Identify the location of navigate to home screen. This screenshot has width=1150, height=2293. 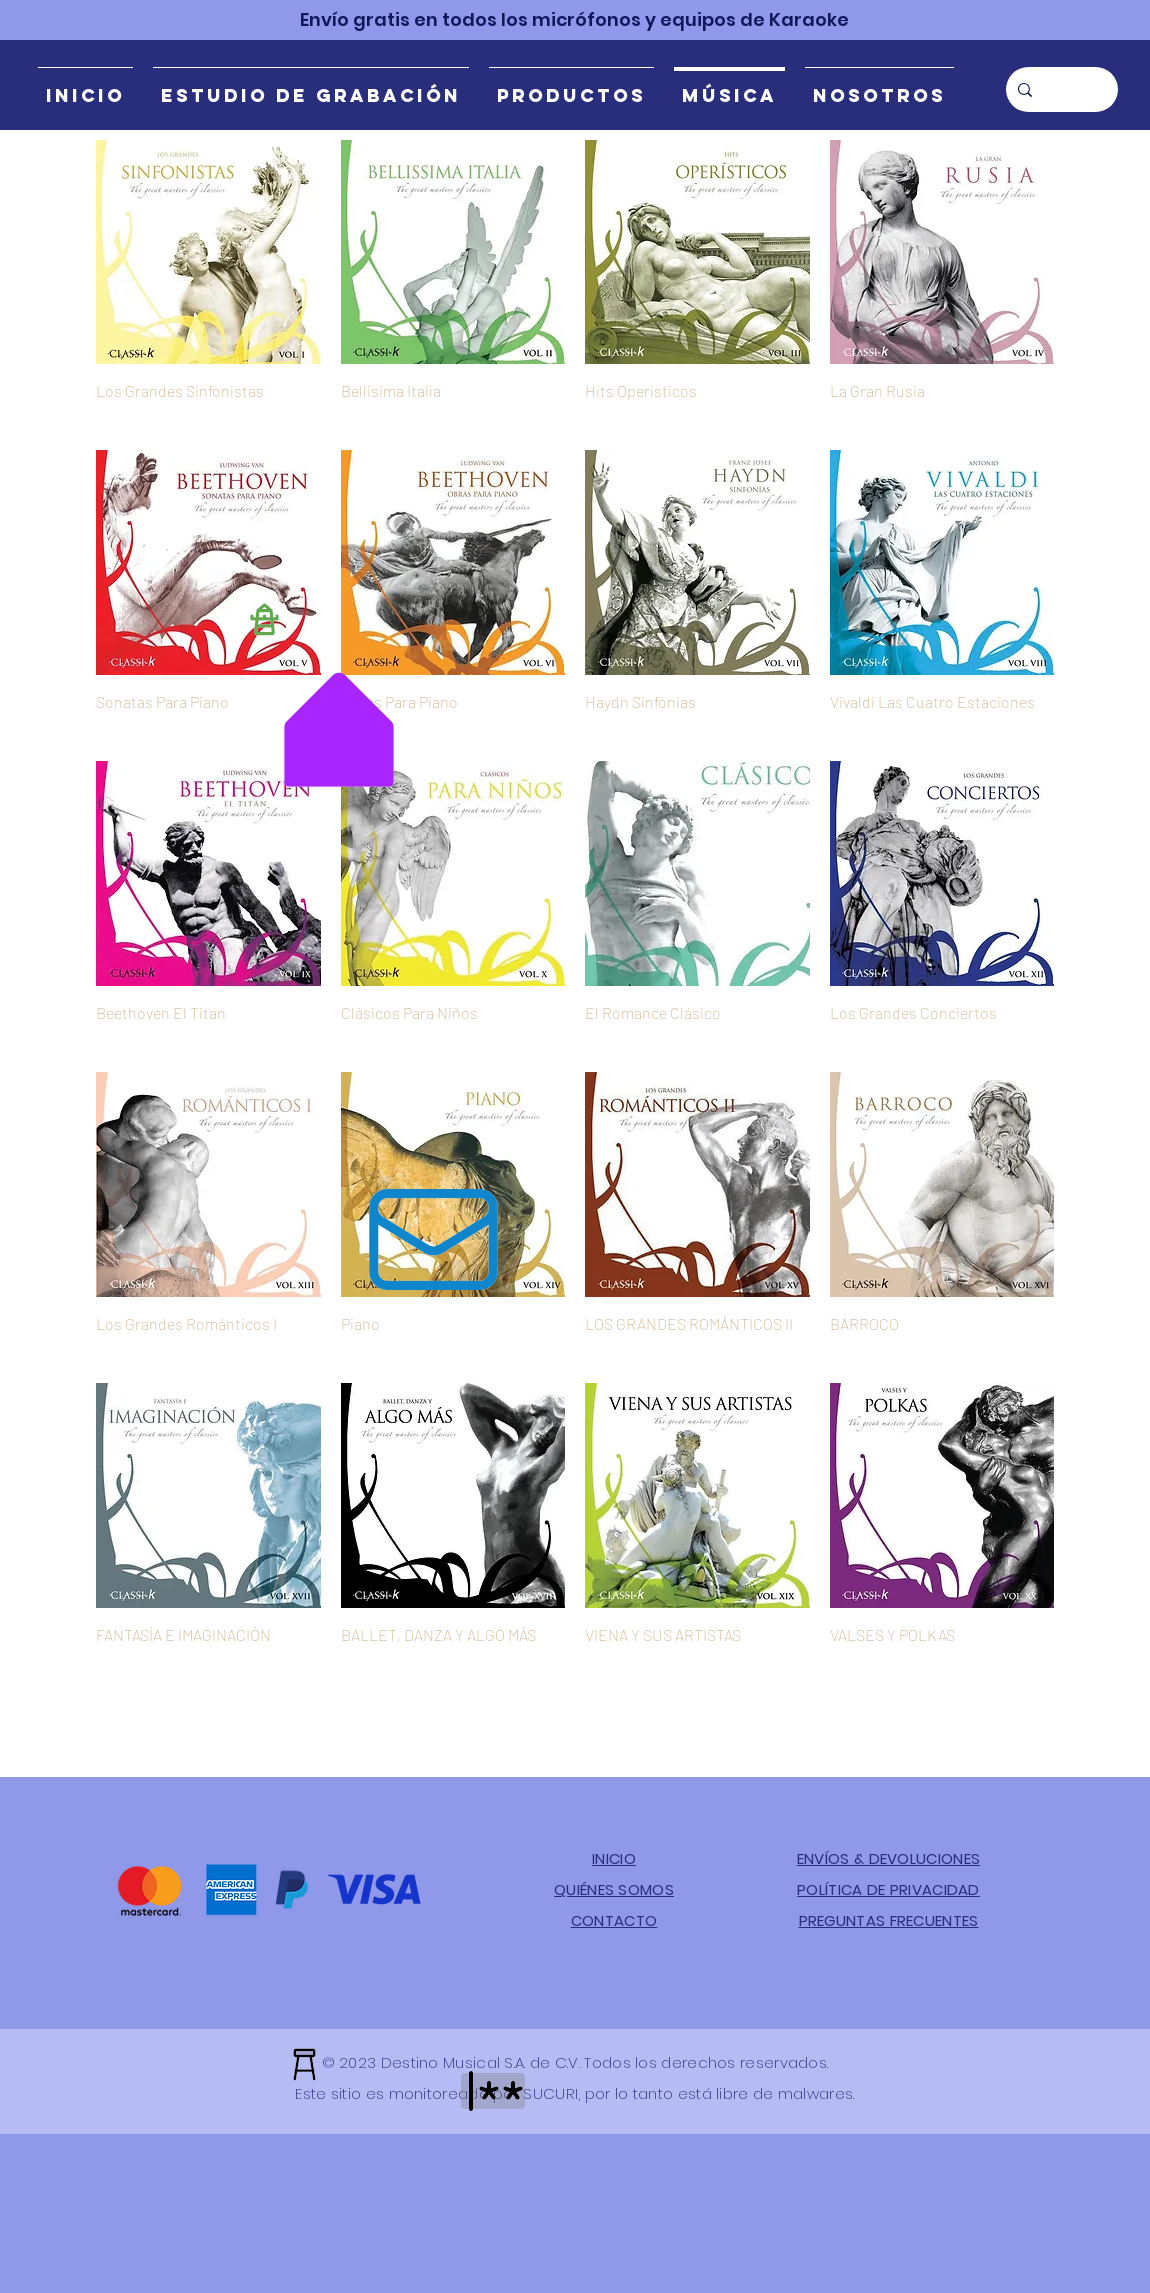
(339, 732).